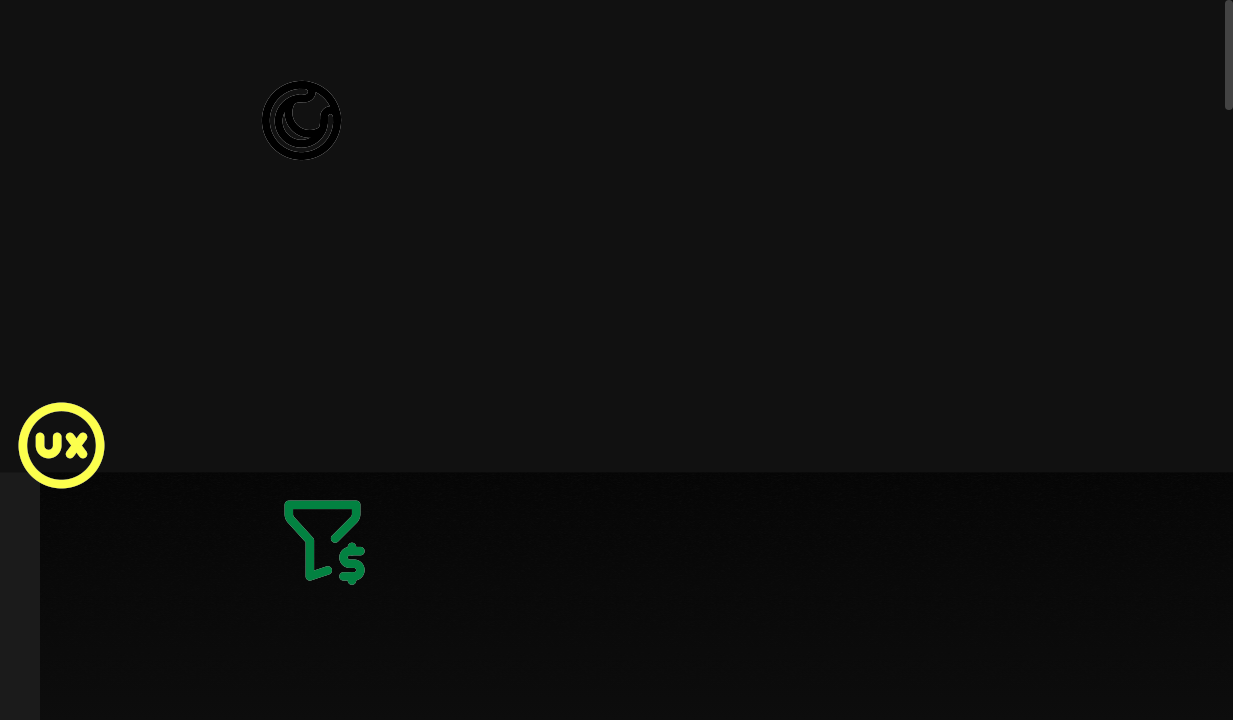 Image resolution: width=1233 pixels, height=720 pixels. Describe the element at coordinates (322, 538) in the screenshot. I see `filter results by price or cost` at that location.